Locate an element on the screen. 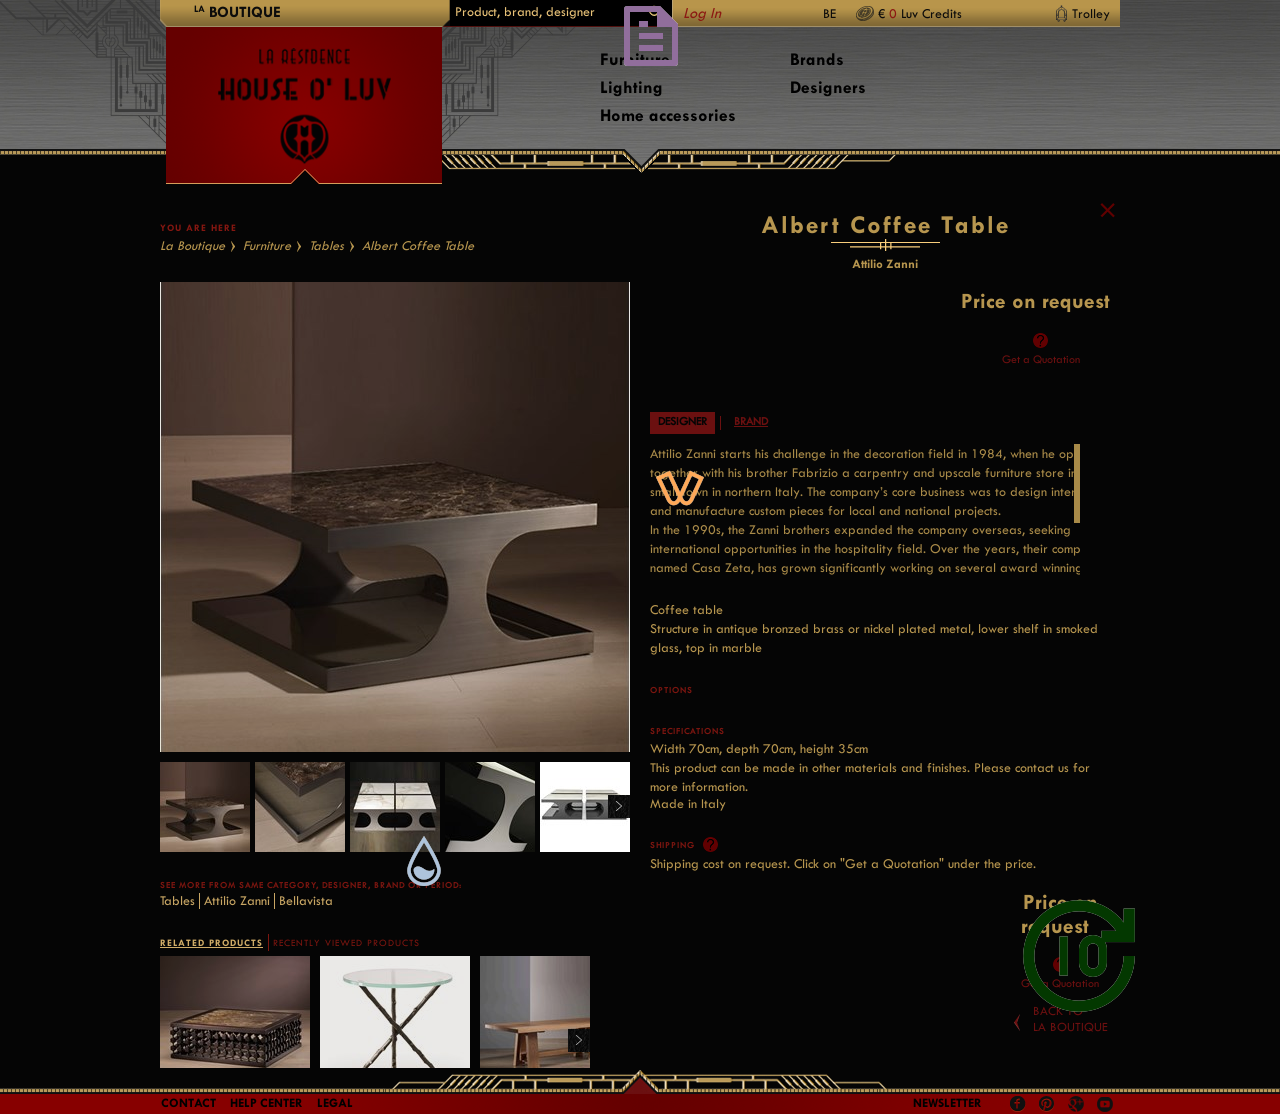 Image resolution: width=1280 pixels, height=1114 pixels. open rainmeter desktop customization application is located at coordinates (424, 861).